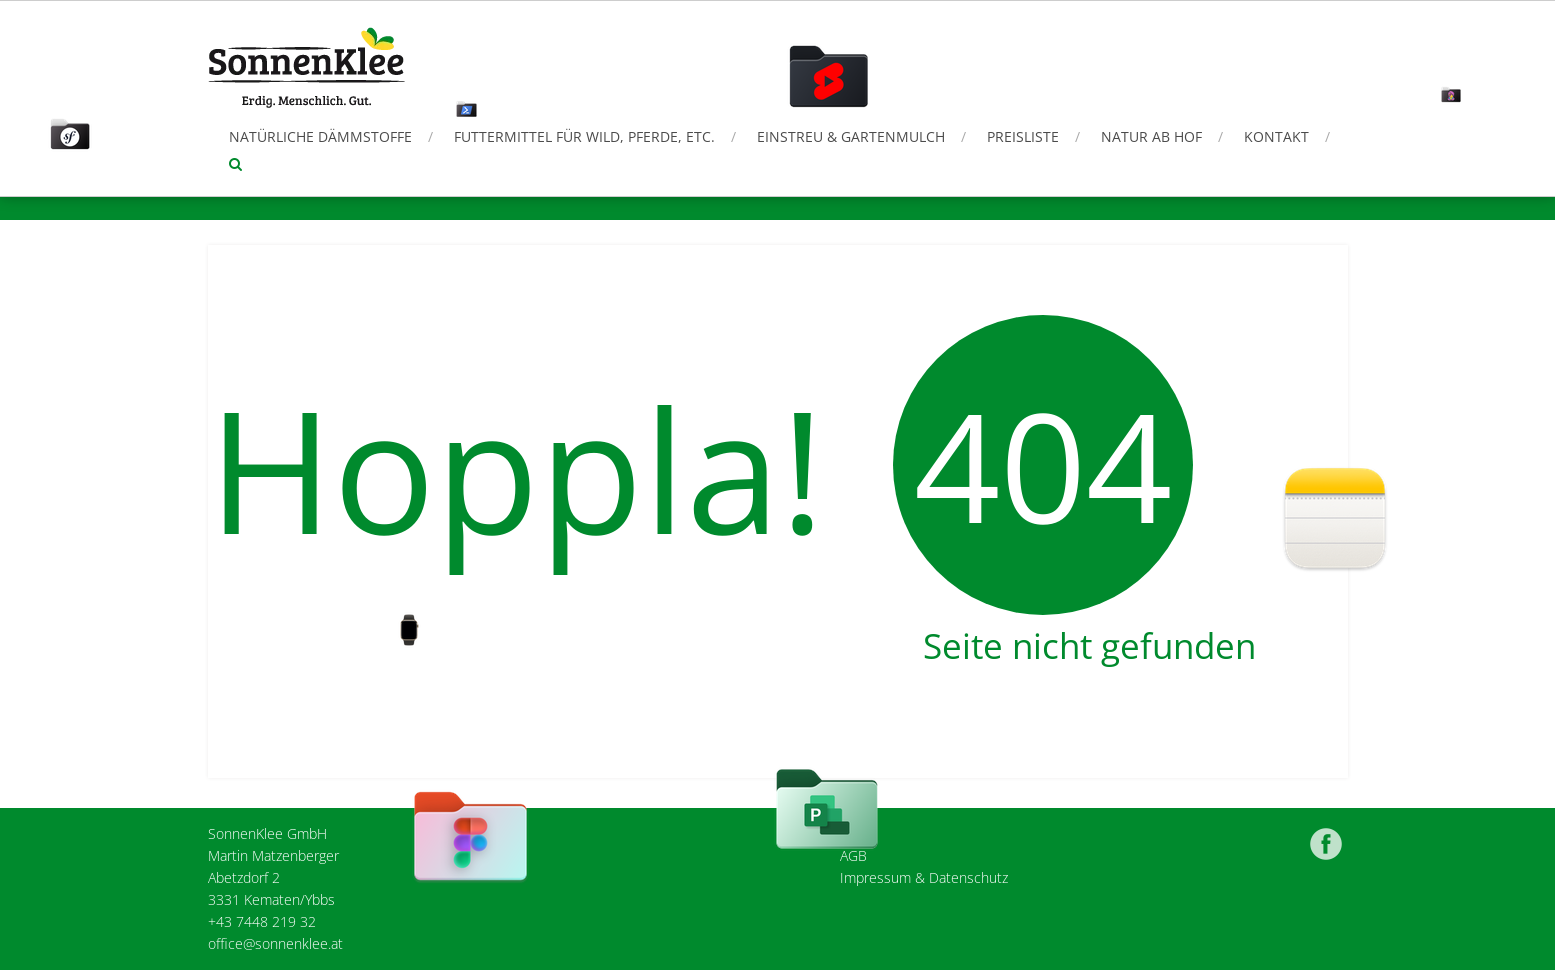 The image size is (1555, 970). I want to click on folder containing emoji or emoticon files, so click(1451, 95).